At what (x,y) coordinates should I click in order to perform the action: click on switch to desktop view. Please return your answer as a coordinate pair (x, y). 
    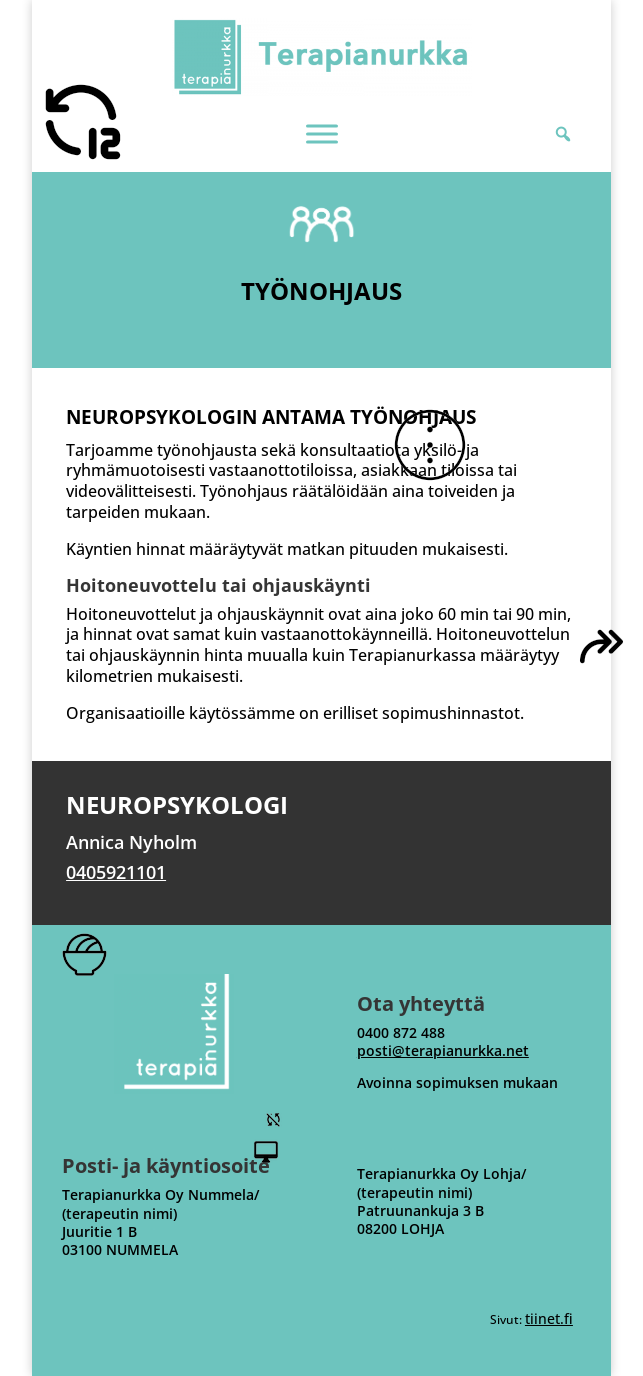
    Looking at the image, I should click on (266, 1152).